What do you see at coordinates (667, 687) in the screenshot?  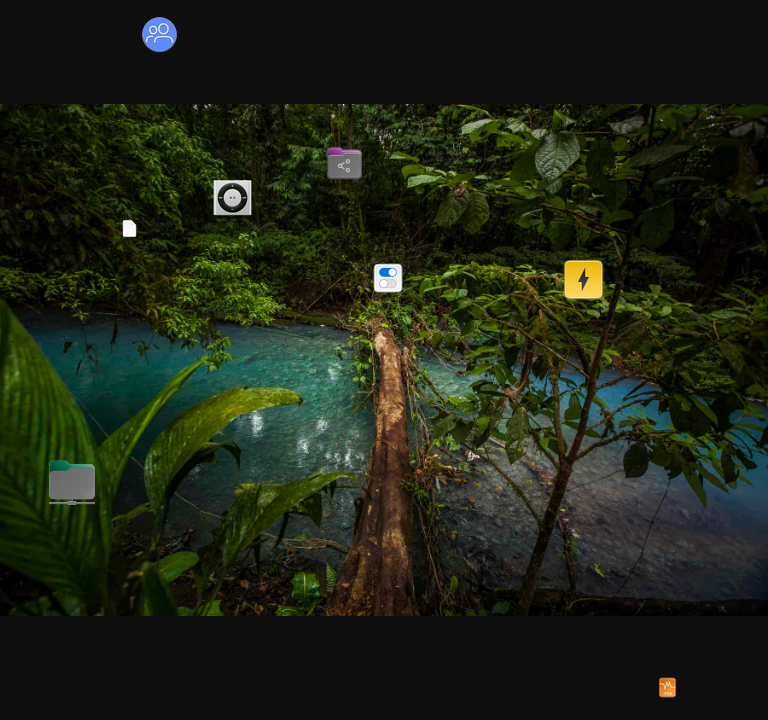 I see `open a VirtualBox appliance file (.ova)` at bounding box center [667, 687].